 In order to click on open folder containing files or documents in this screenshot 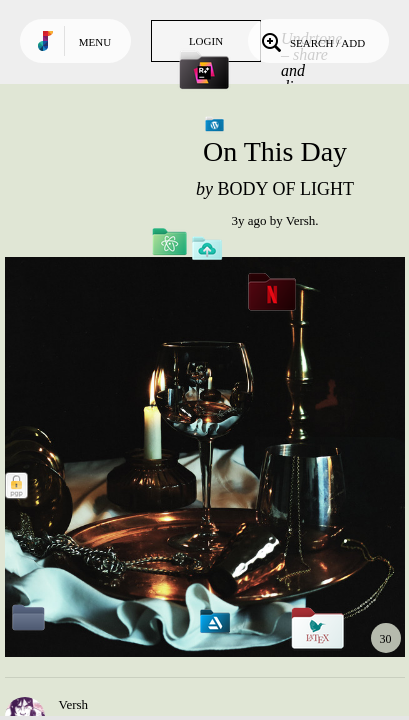, I will do `click(28, 617)`.